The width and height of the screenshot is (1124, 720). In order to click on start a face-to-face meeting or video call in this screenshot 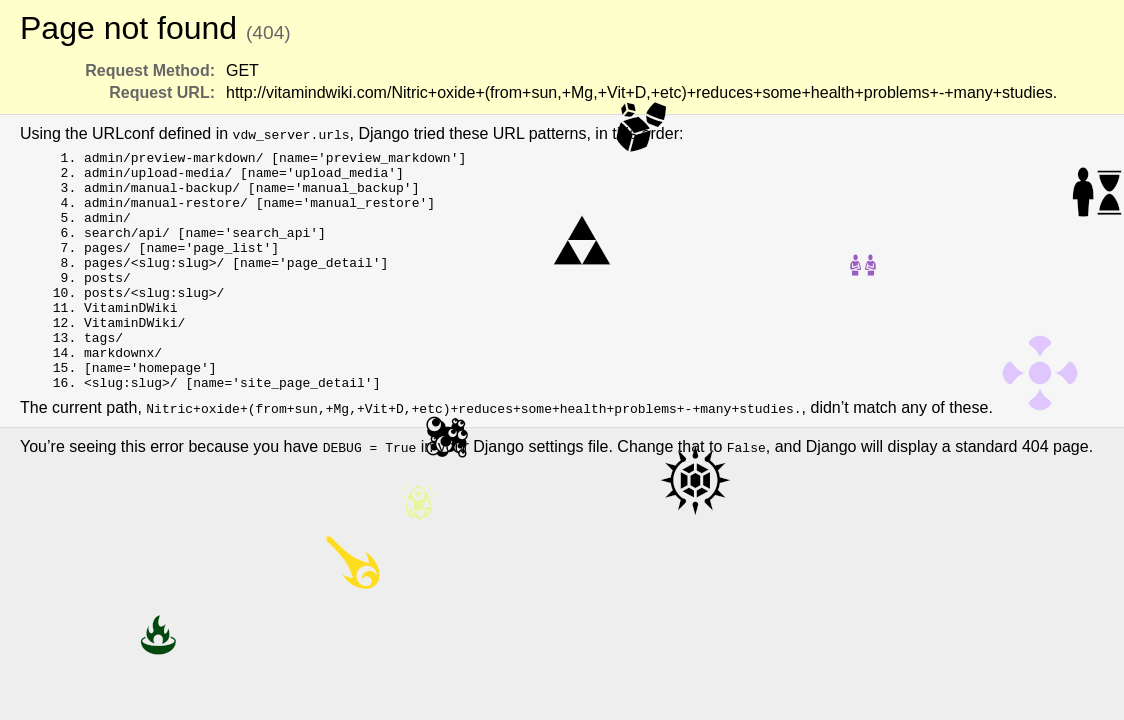, I will do `click(863, 265)`.